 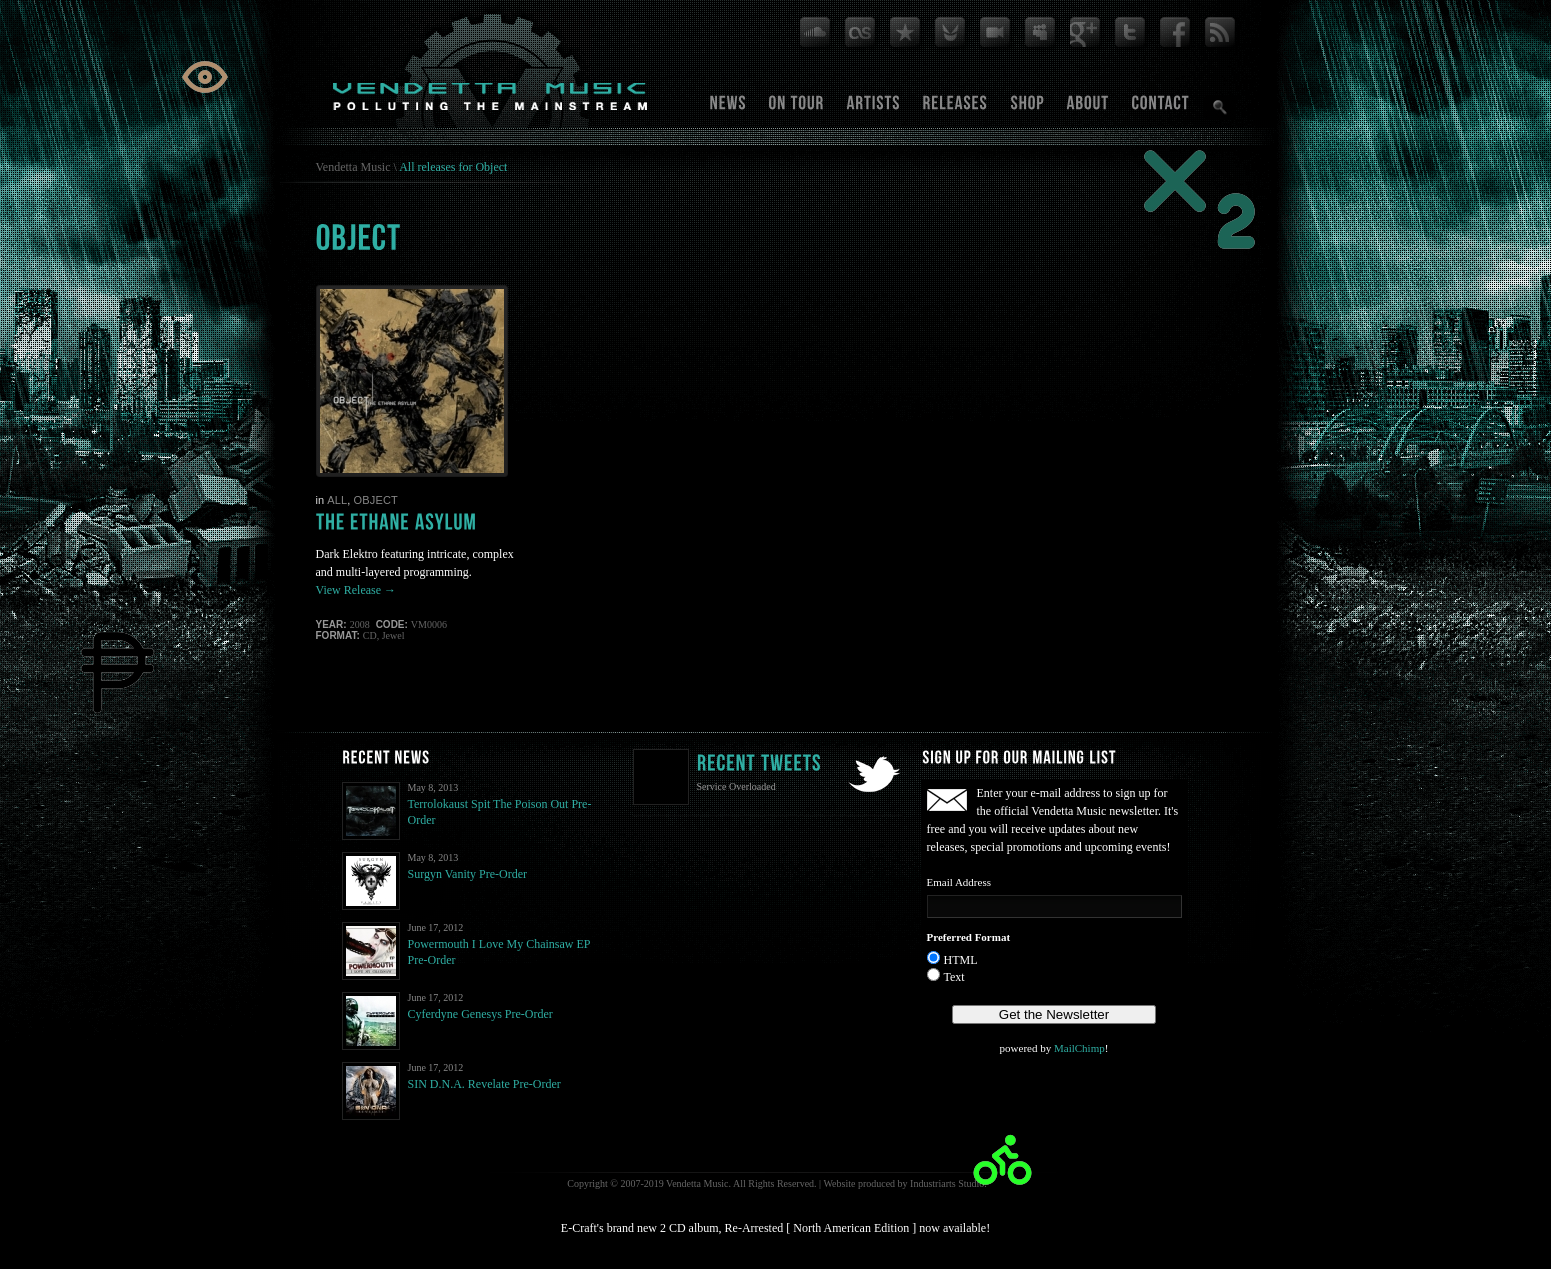 I want to click on select bicycle as transportation mode, so click(x=1002, y=1158).